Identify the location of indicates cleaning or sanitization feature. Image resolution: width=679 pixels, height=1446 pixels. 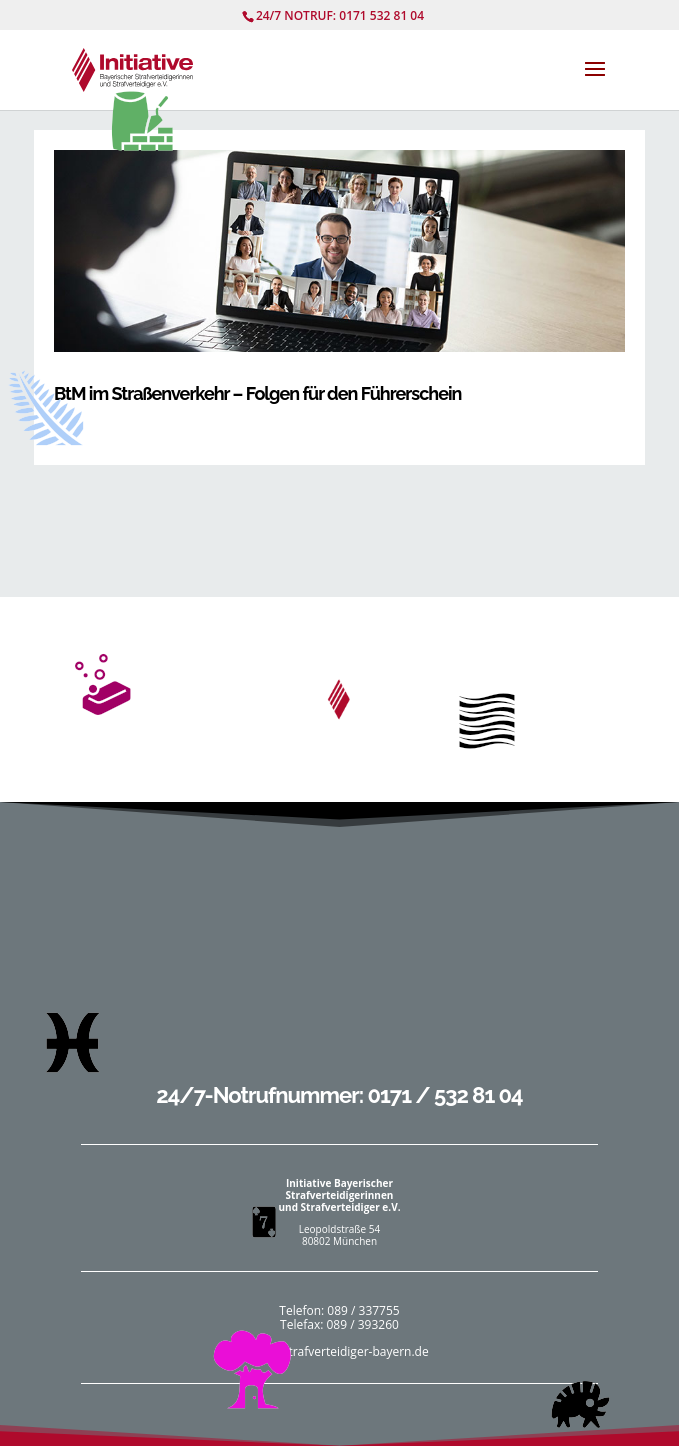
(104, 685).